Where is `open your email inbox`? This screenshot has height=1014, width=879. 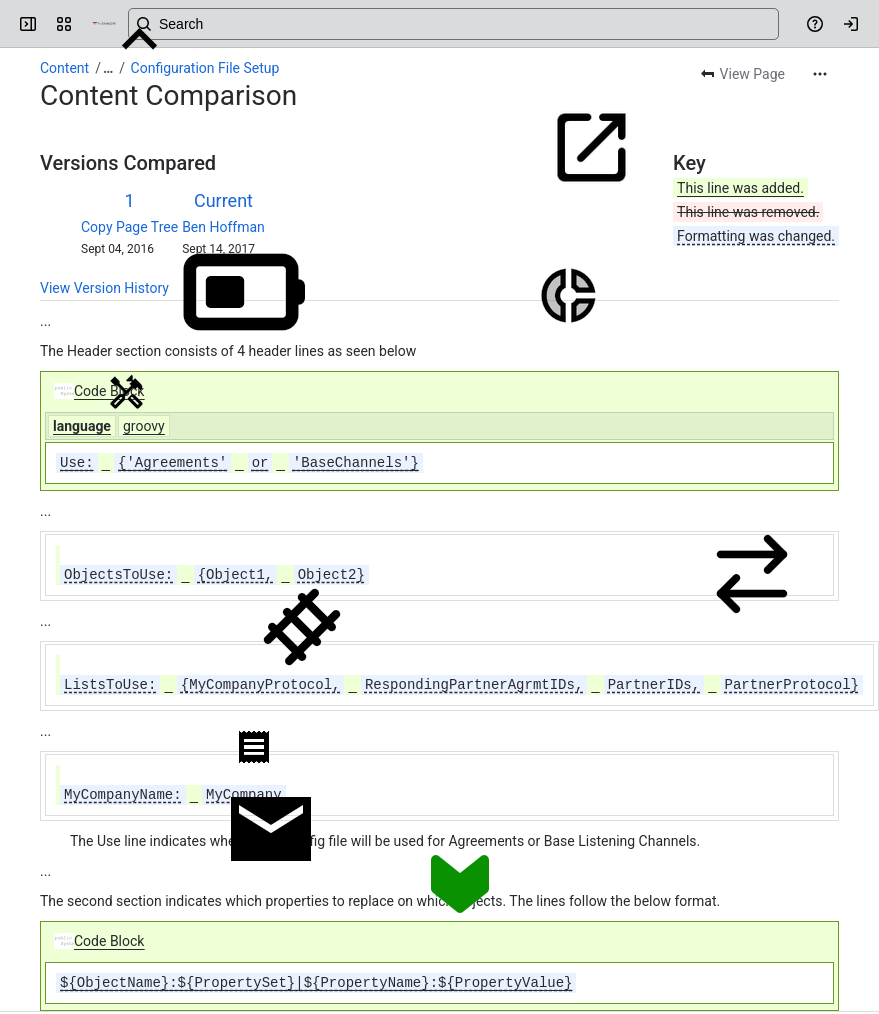
open your email inbox is located at coordinates (271, 829).